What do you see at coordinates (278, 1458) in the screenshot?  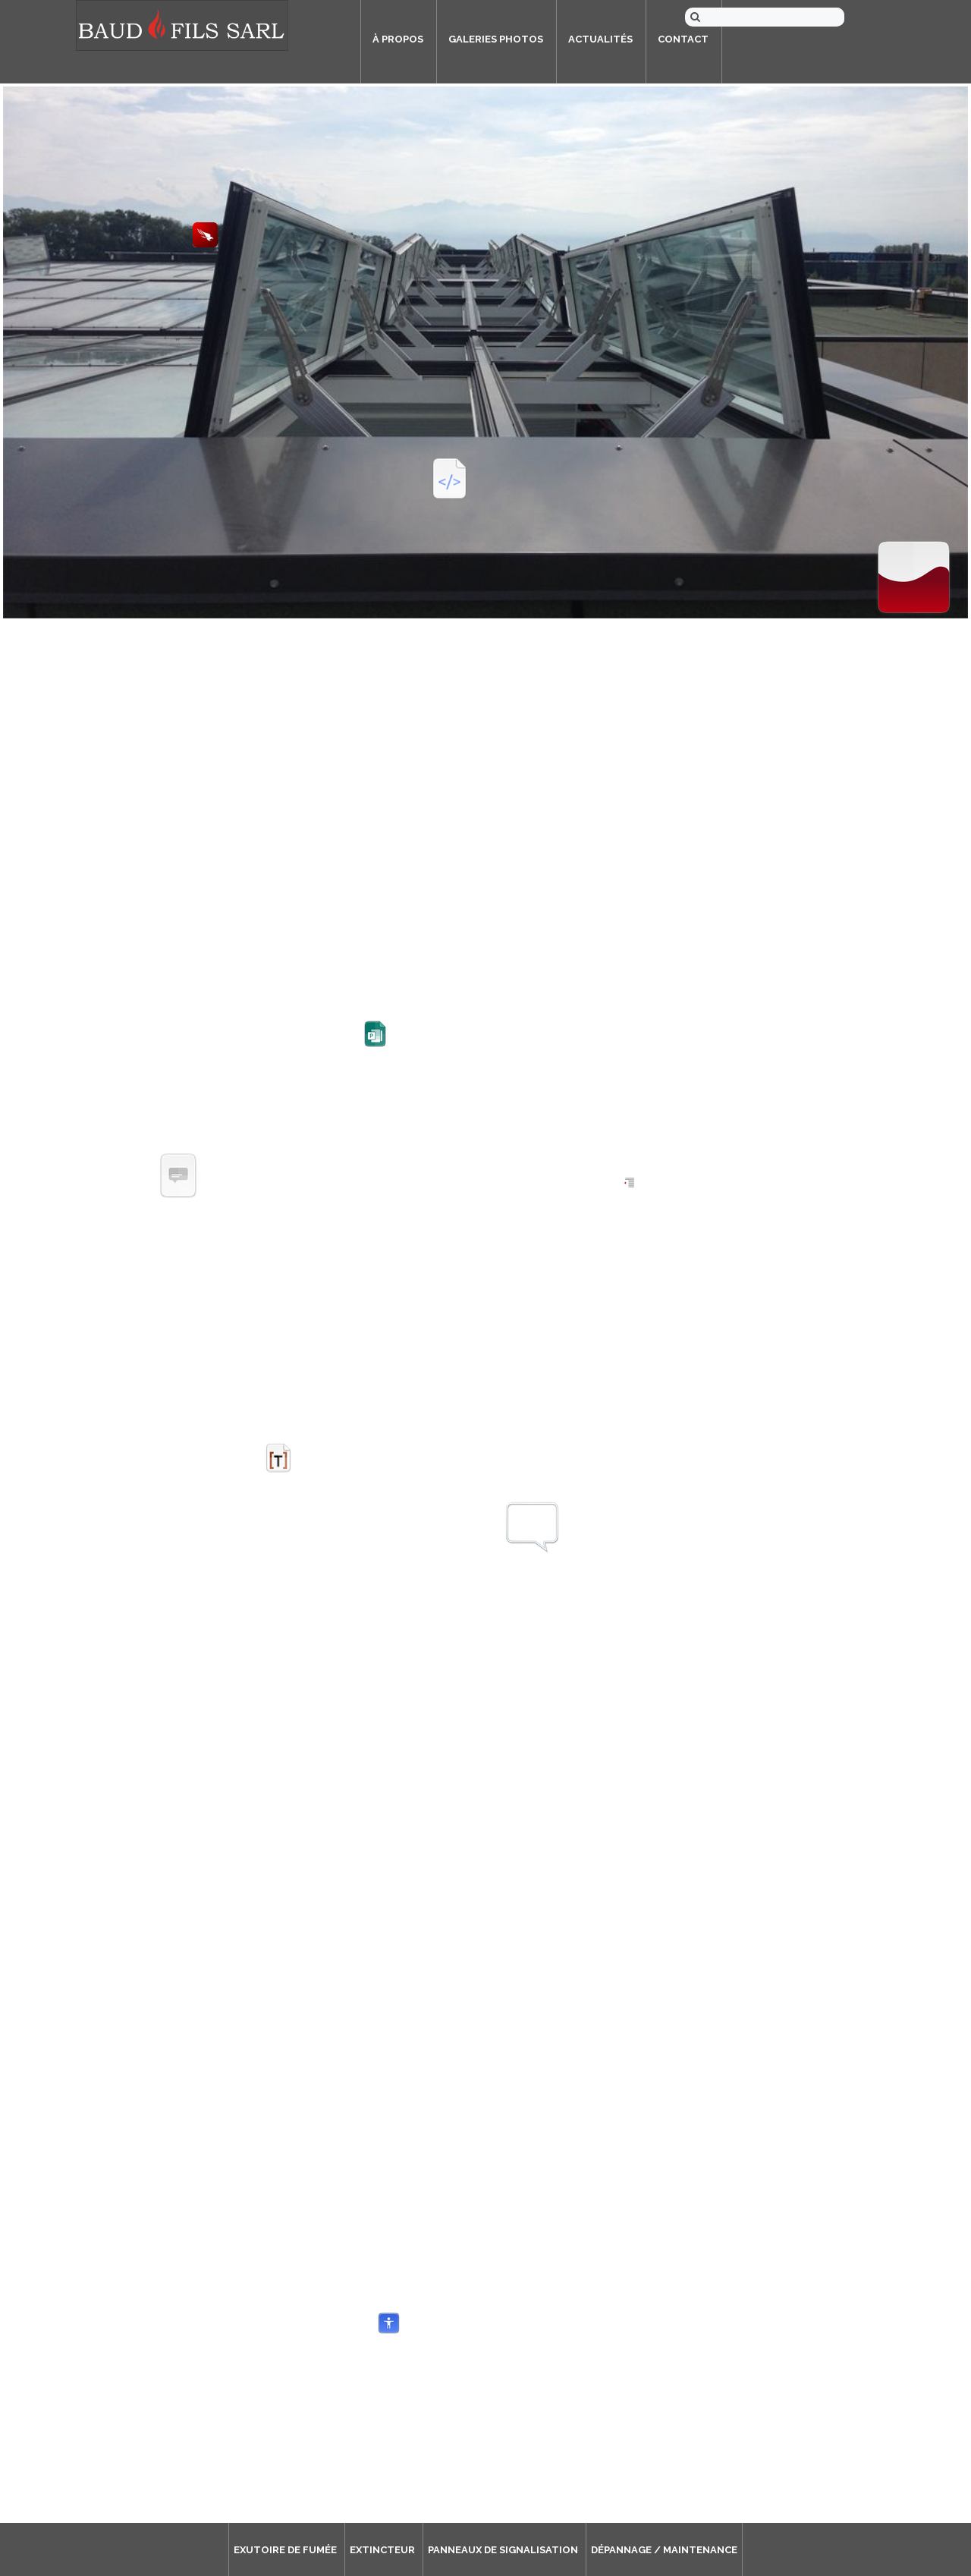 I see `a toml configuration file` at bounding box center [278, 1458].